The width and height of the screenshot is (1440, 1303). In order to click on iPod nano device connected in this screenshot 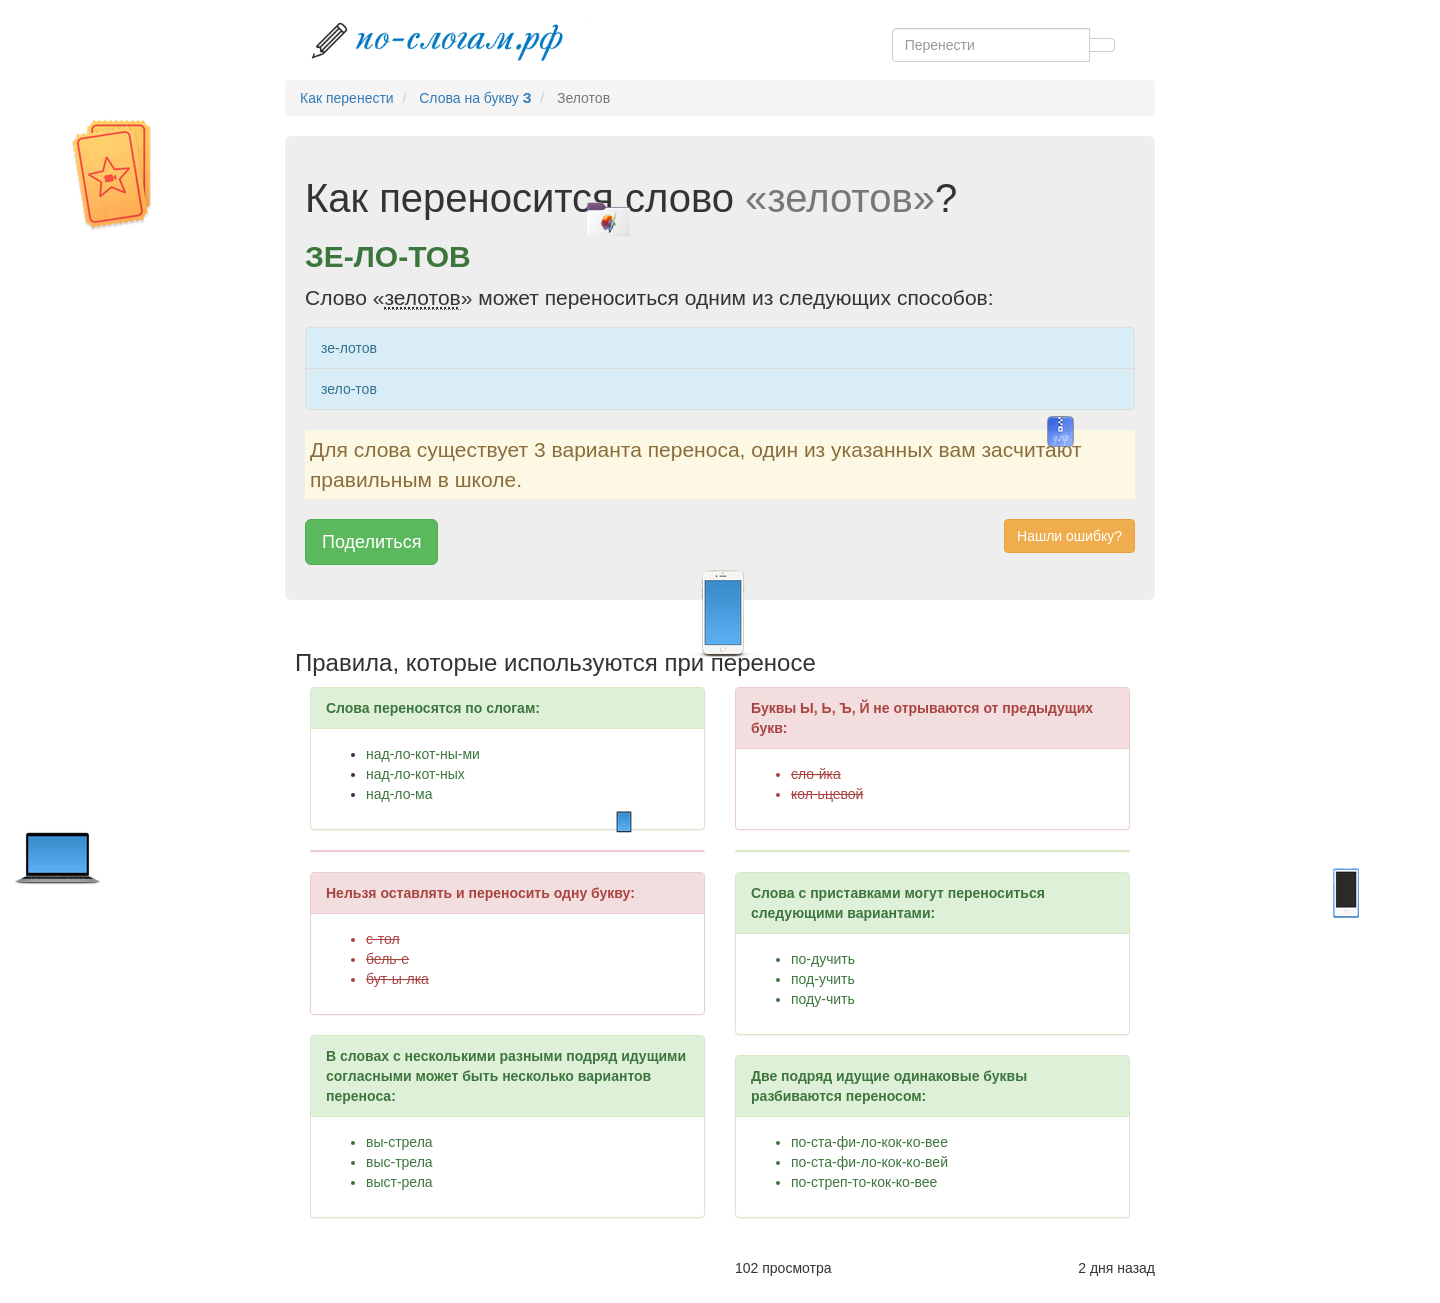, I will do `click(1346, 893)`.